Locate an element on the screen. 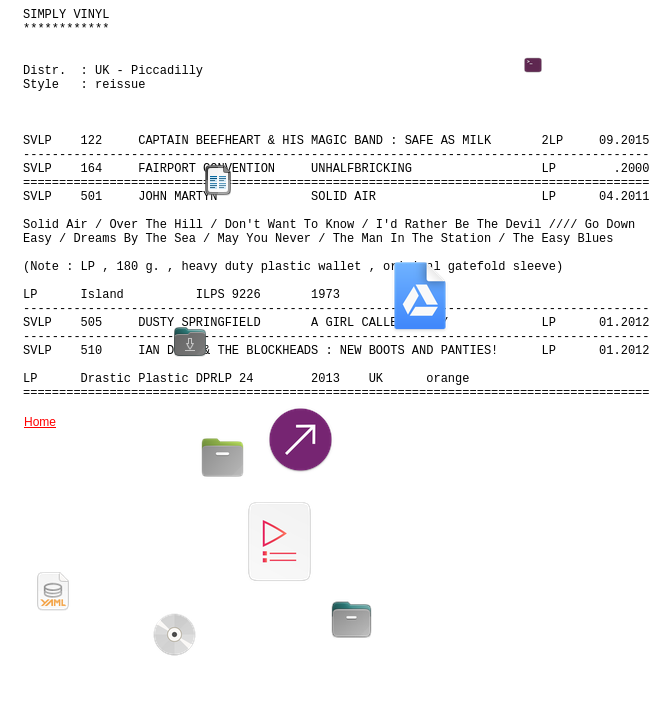 Image resolution: width=650 pixels, height=720 pixels. a google drive shortcut or linked file is located at coordinates (420, 297).